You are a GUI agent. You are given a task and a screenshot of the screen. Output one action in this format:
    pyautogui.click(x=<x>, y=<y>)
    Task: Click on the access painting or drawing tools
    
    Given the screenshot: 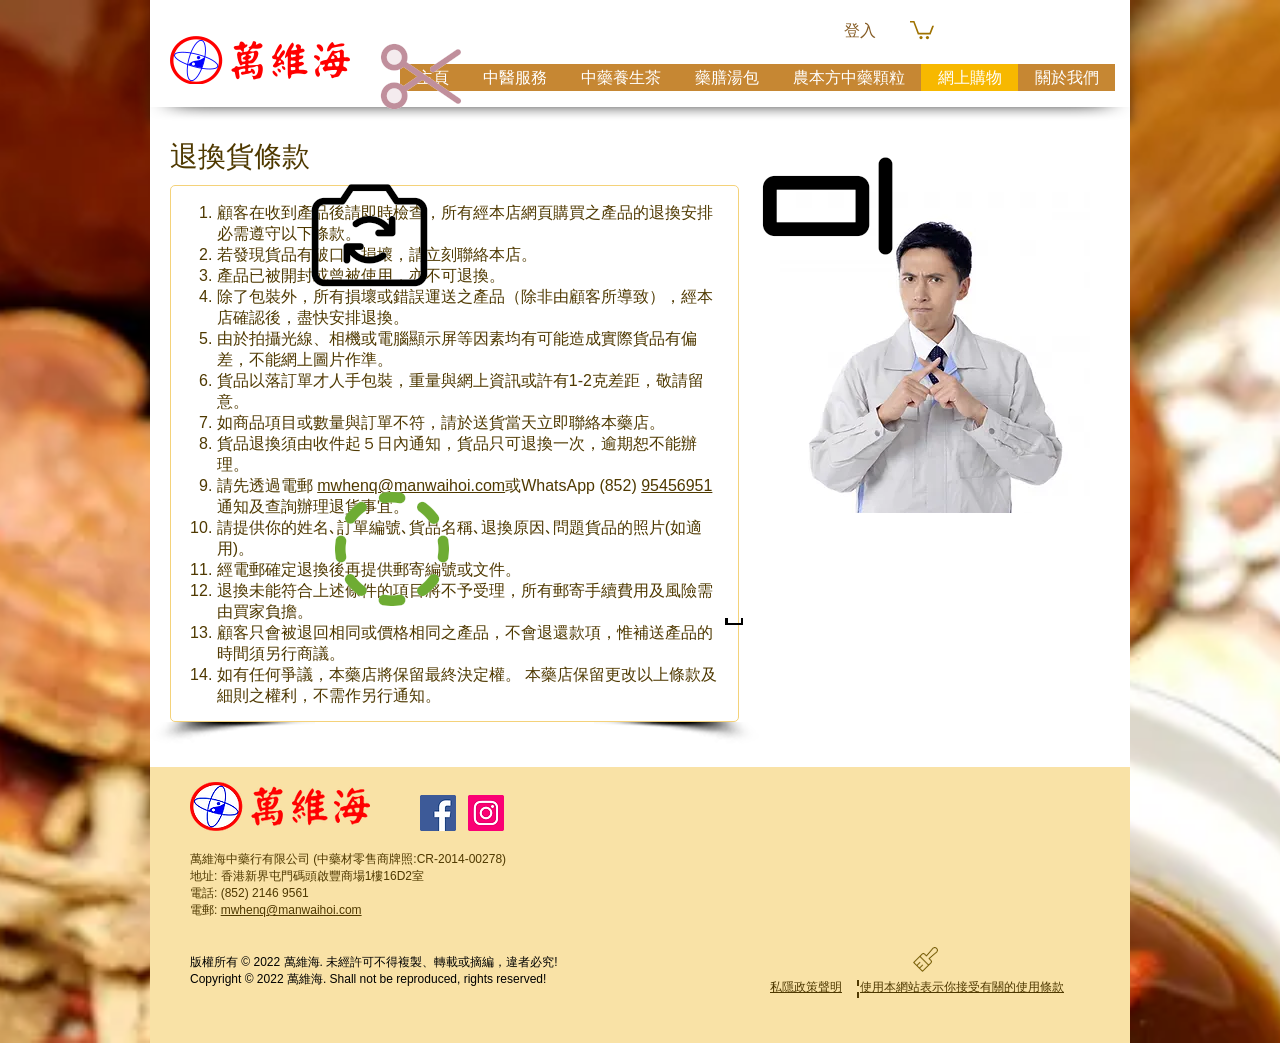 What is the action you would take?
    pyautogui.click(x=926, y=959)
    